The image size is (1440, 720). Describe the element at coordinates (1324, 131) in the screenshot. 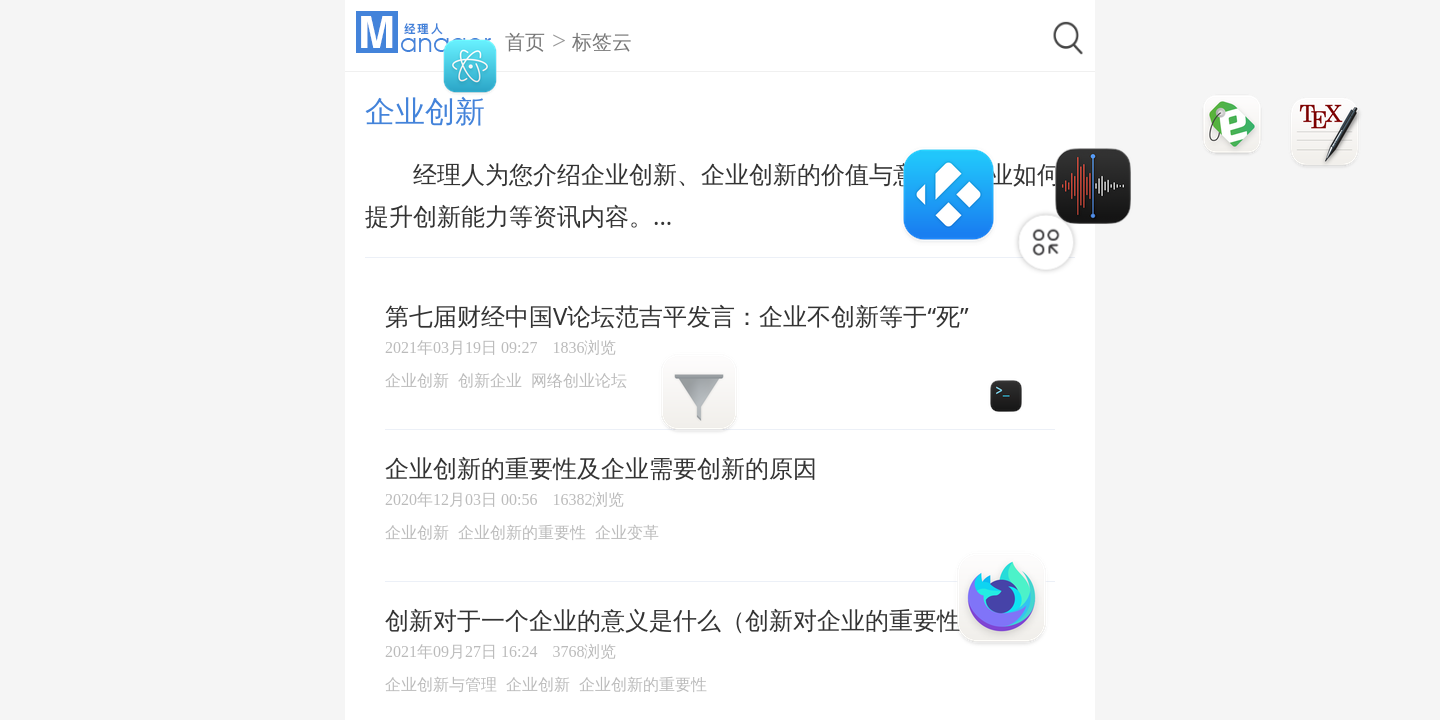

I see `open texstudio latex editor` at that location.